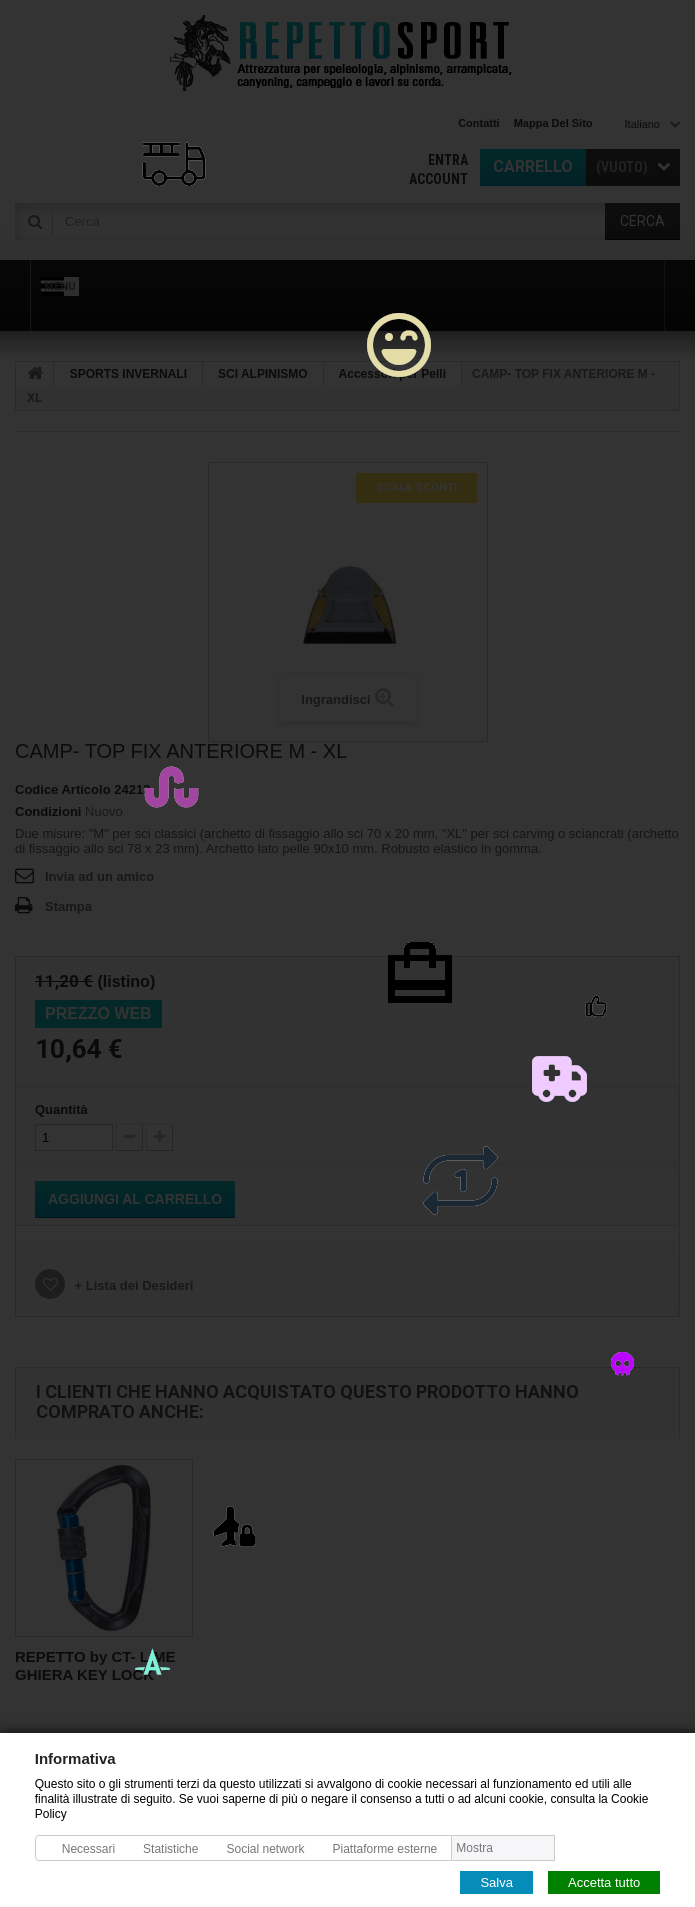 The image size is (695, 1907). What do you see at coordinates (420, 974) in the screenshot?
I see `access travel documents or itinerary` at bounding box center [420, 974].